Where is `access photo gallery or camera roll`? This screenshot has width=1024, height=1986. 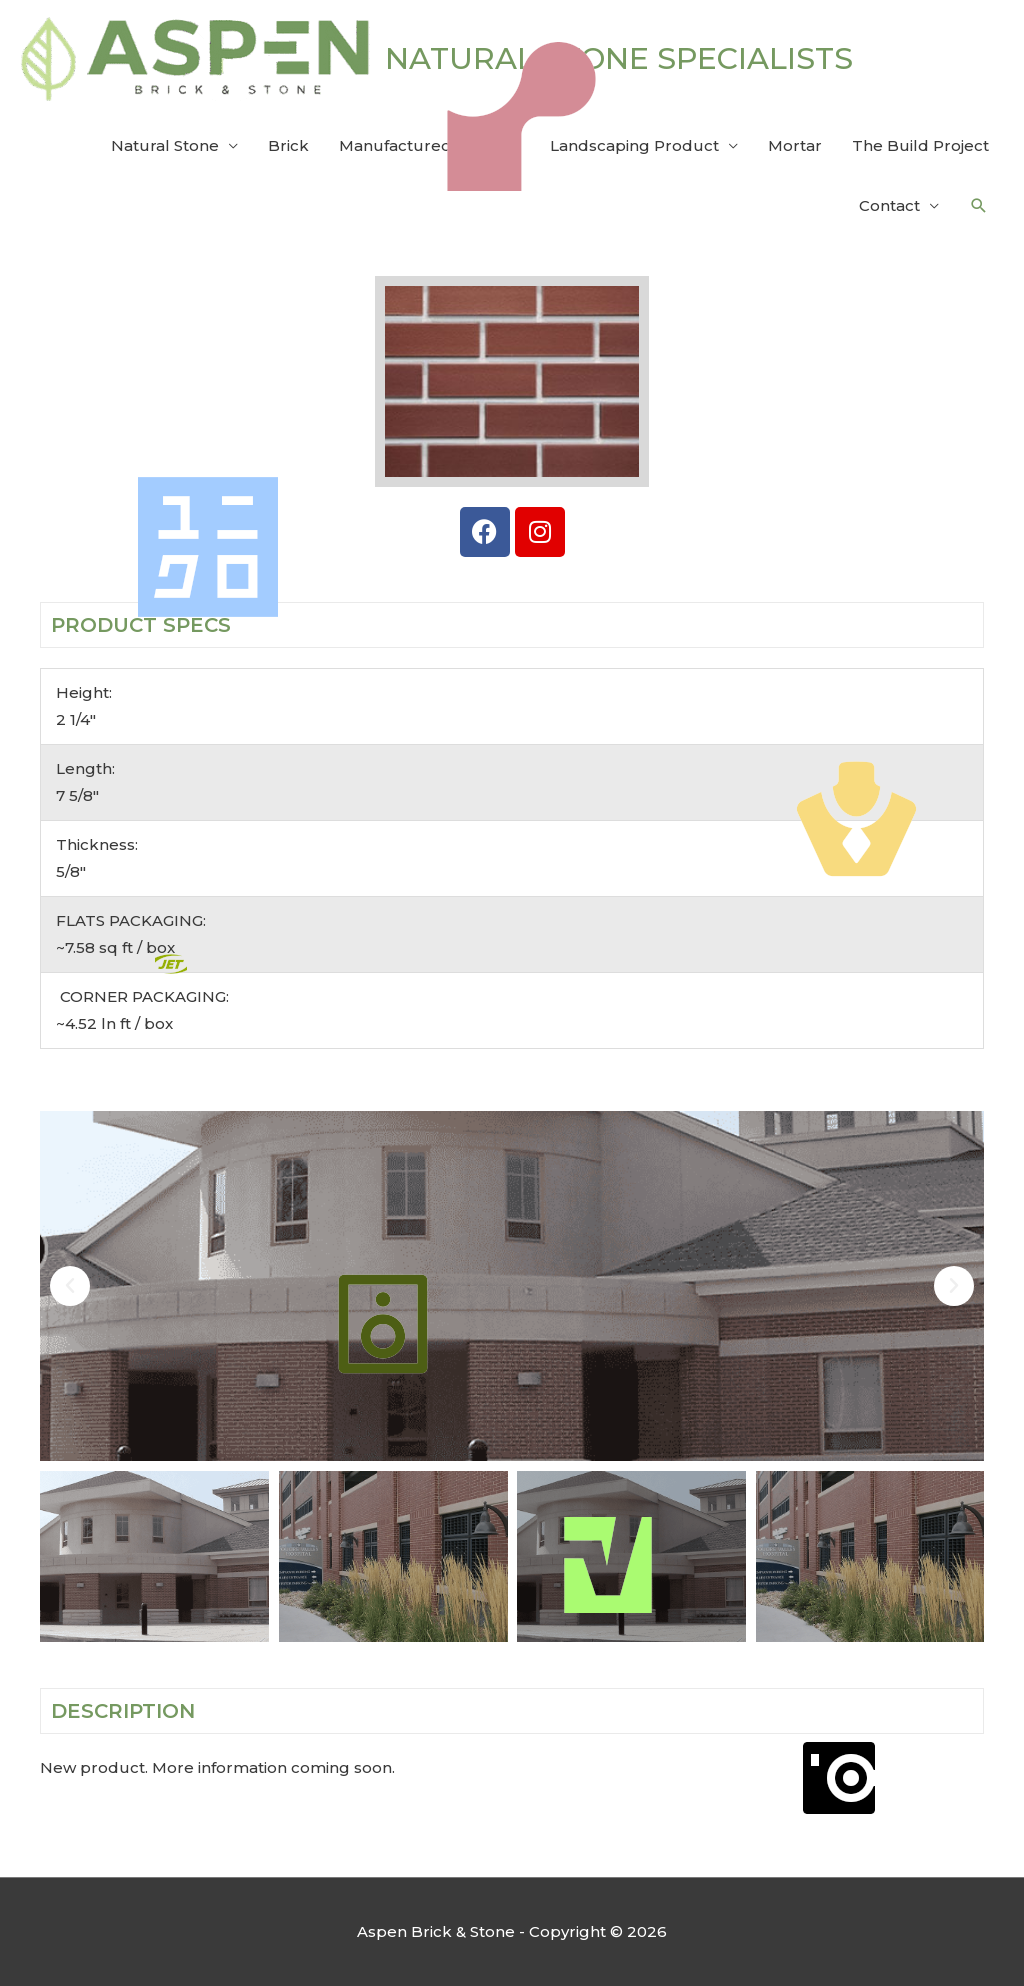 access photo gallery or camera roll is located at coordinates (839, 1778).